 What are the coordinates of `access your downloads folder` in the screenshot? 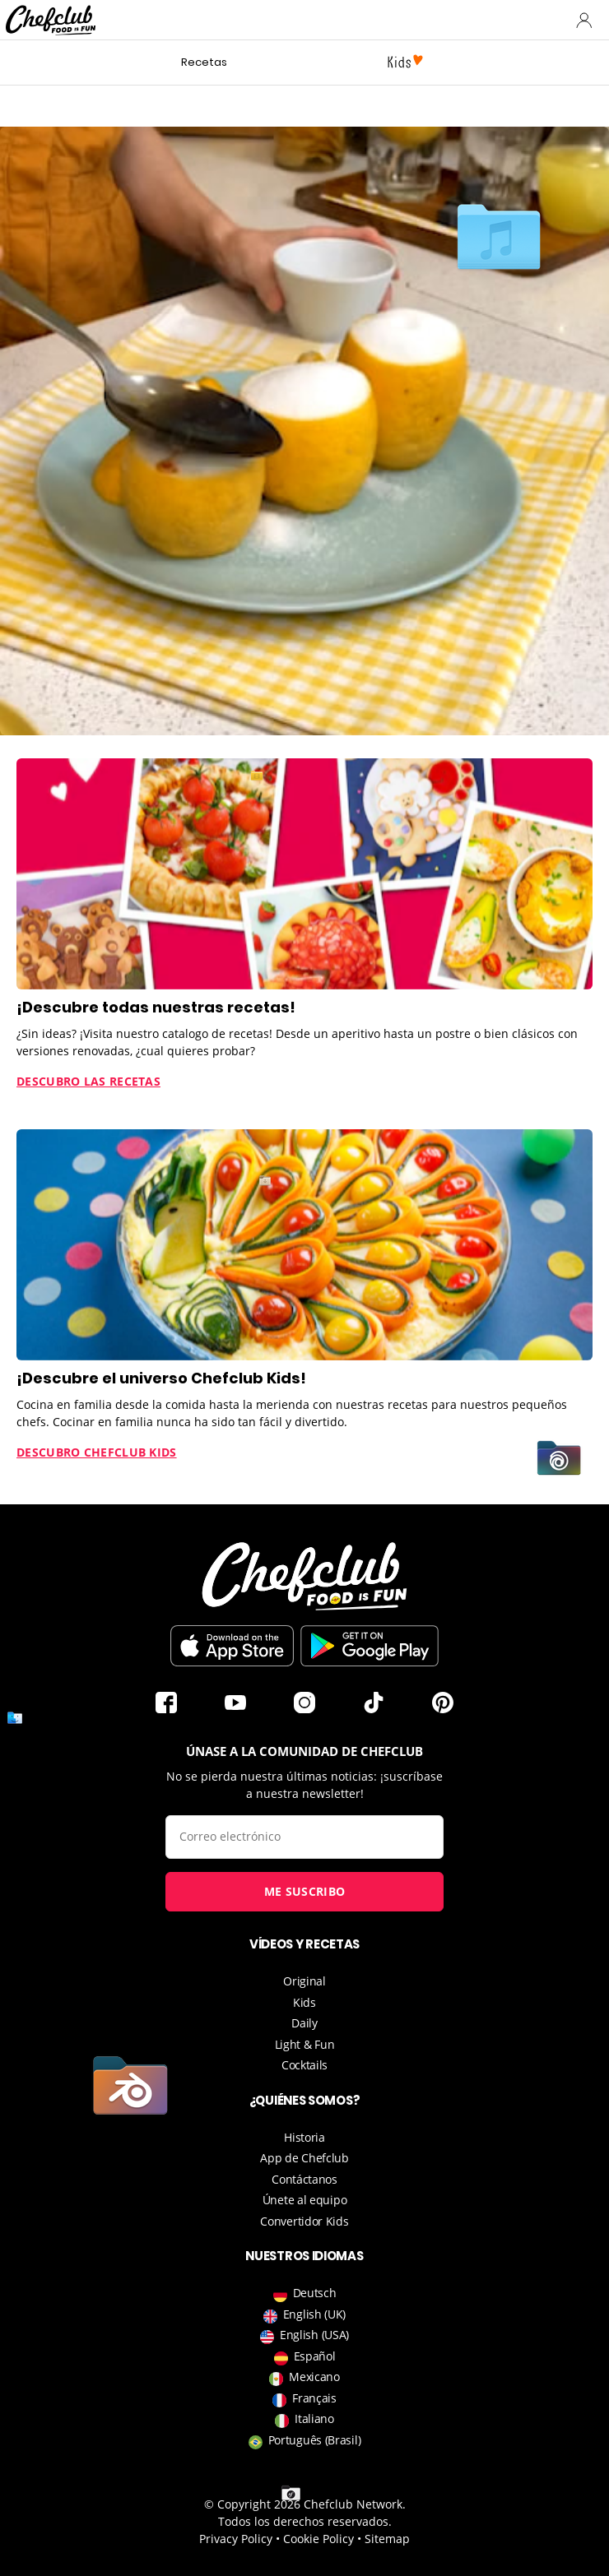 It's located at (265, 1181).